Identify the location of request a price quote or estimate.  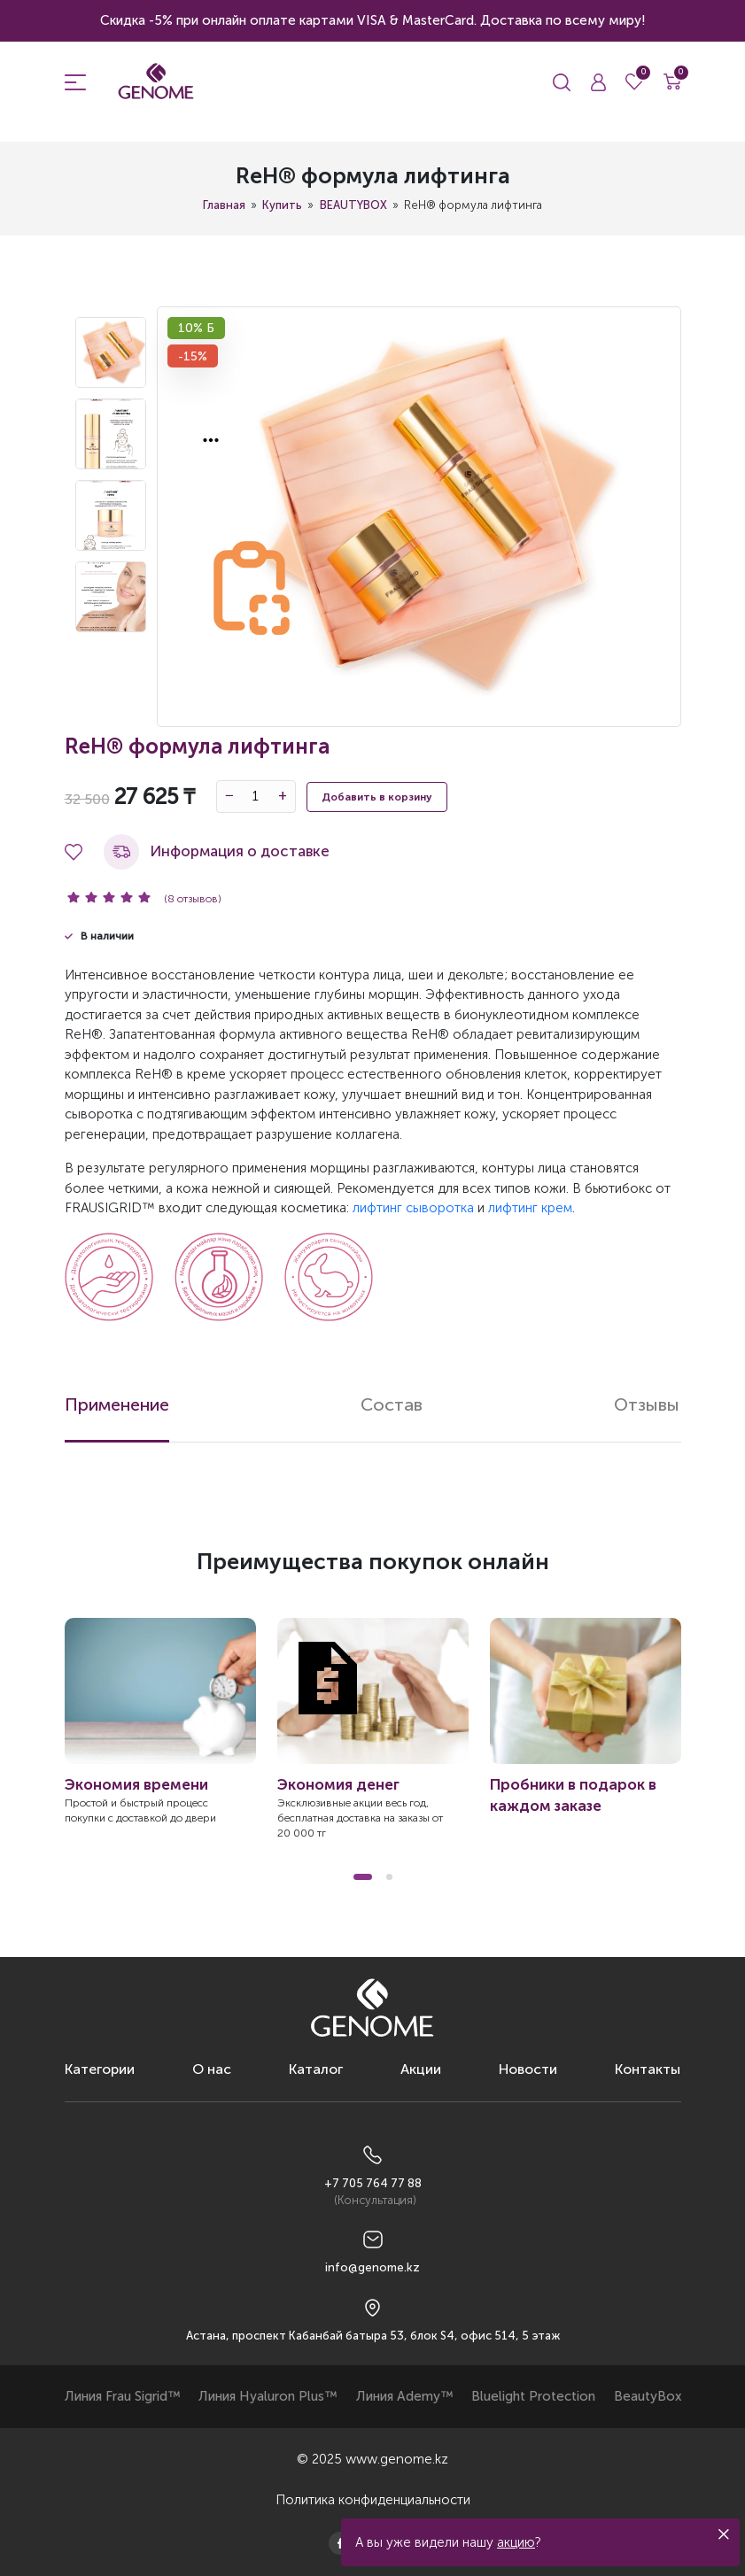
(328, 1678).